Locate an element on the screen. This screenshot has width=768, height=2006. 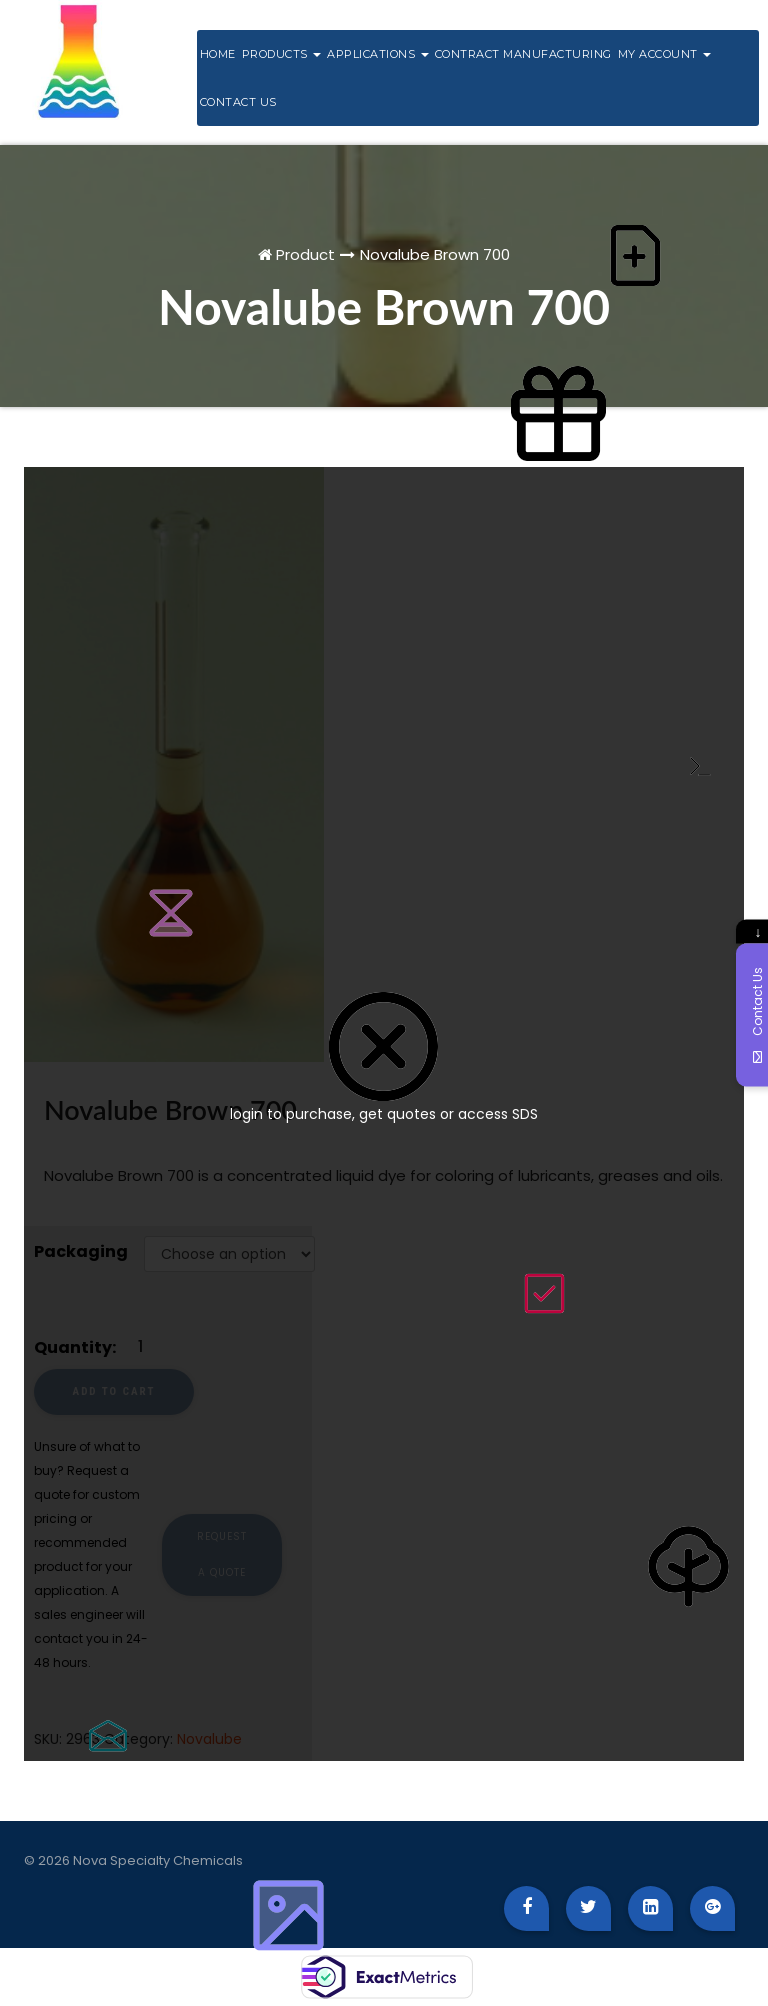
view image or photo is located at coordinates (288, 1915).